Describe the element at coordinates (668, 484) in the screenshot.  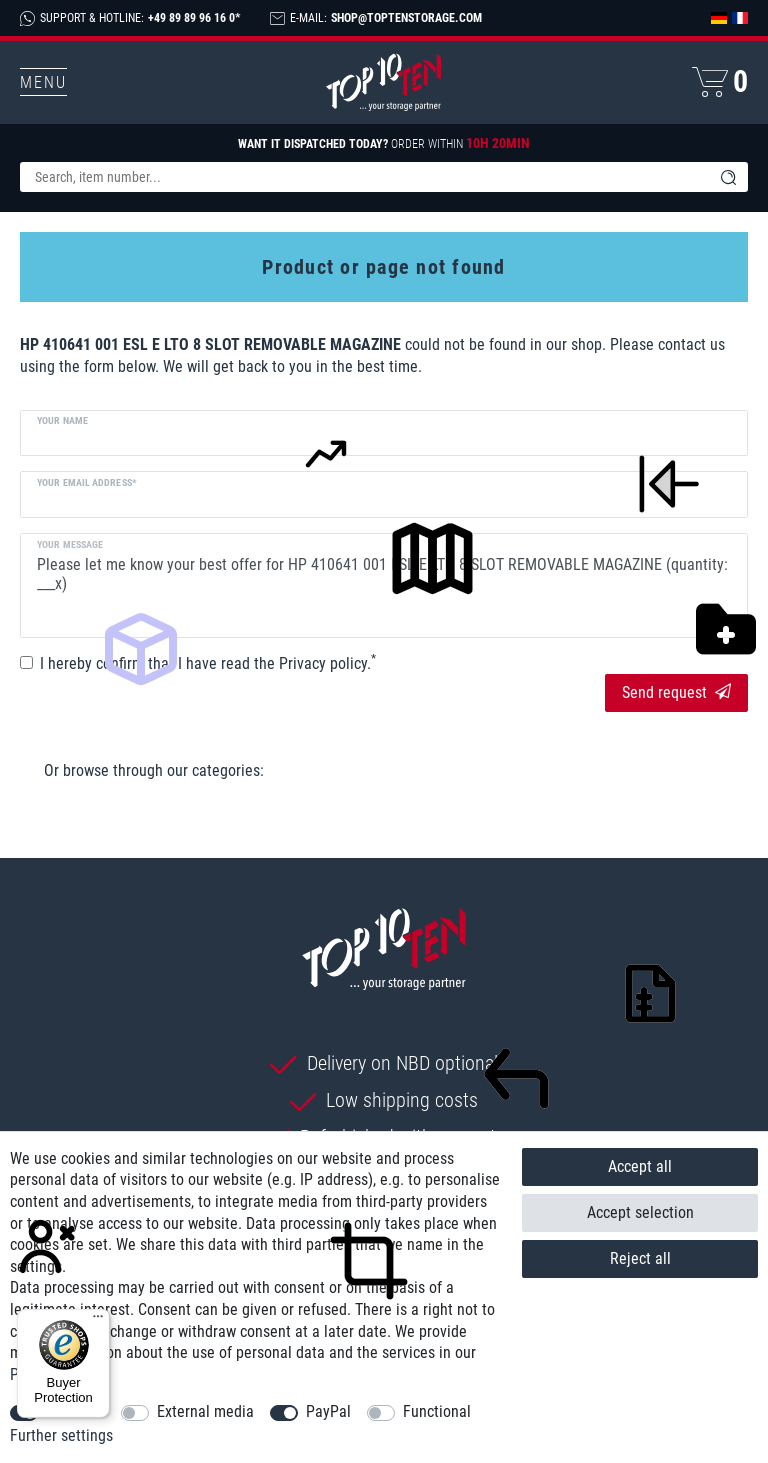
I see `go back to the beginning` at that location.